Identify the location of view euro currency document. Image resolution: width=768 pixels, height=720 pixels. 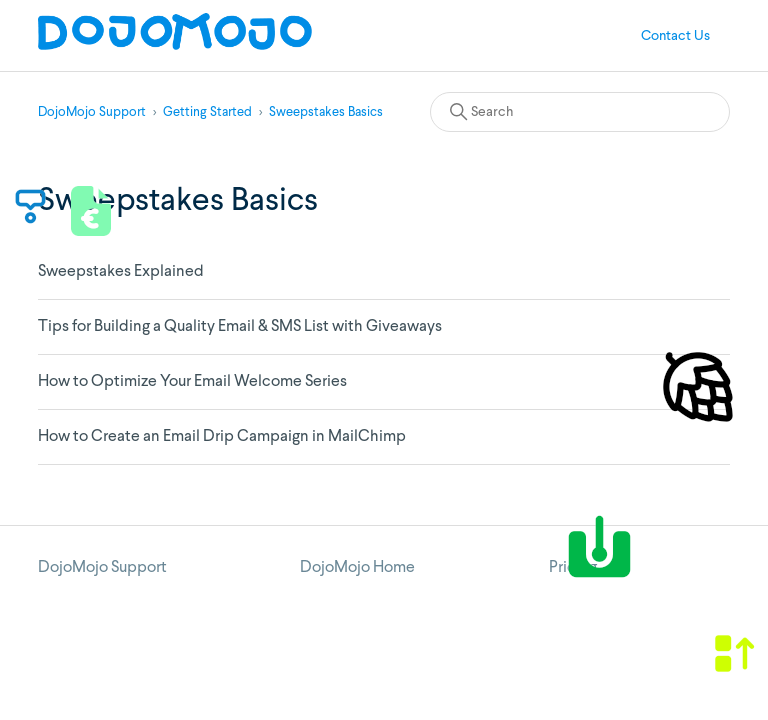
(91, 211).